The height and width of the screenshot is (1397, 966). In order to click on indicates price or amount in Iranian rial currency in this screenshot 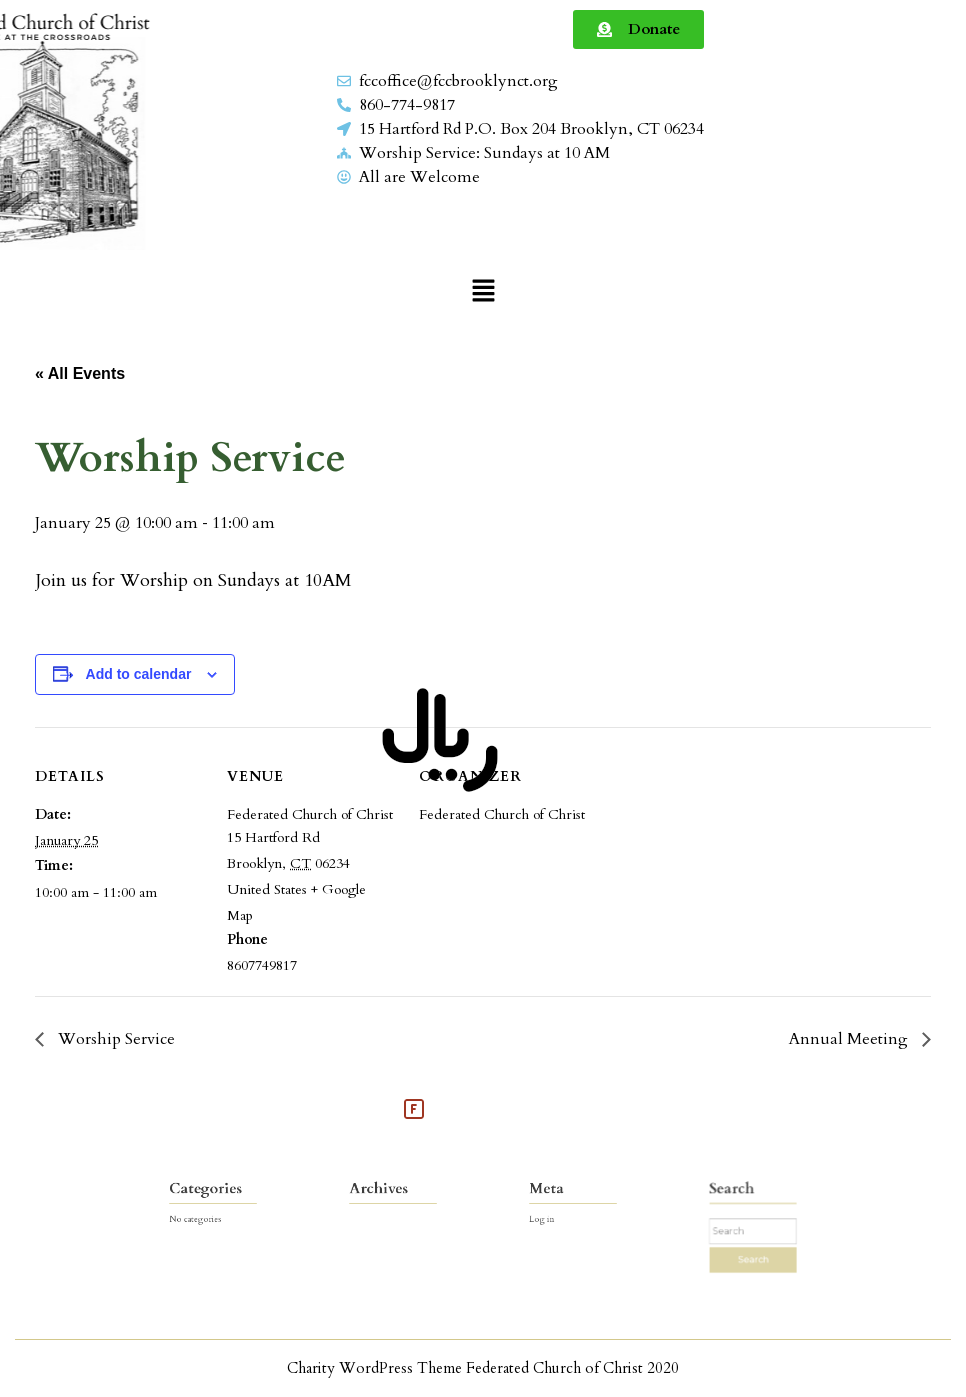, I will do `click(440, 740)`.